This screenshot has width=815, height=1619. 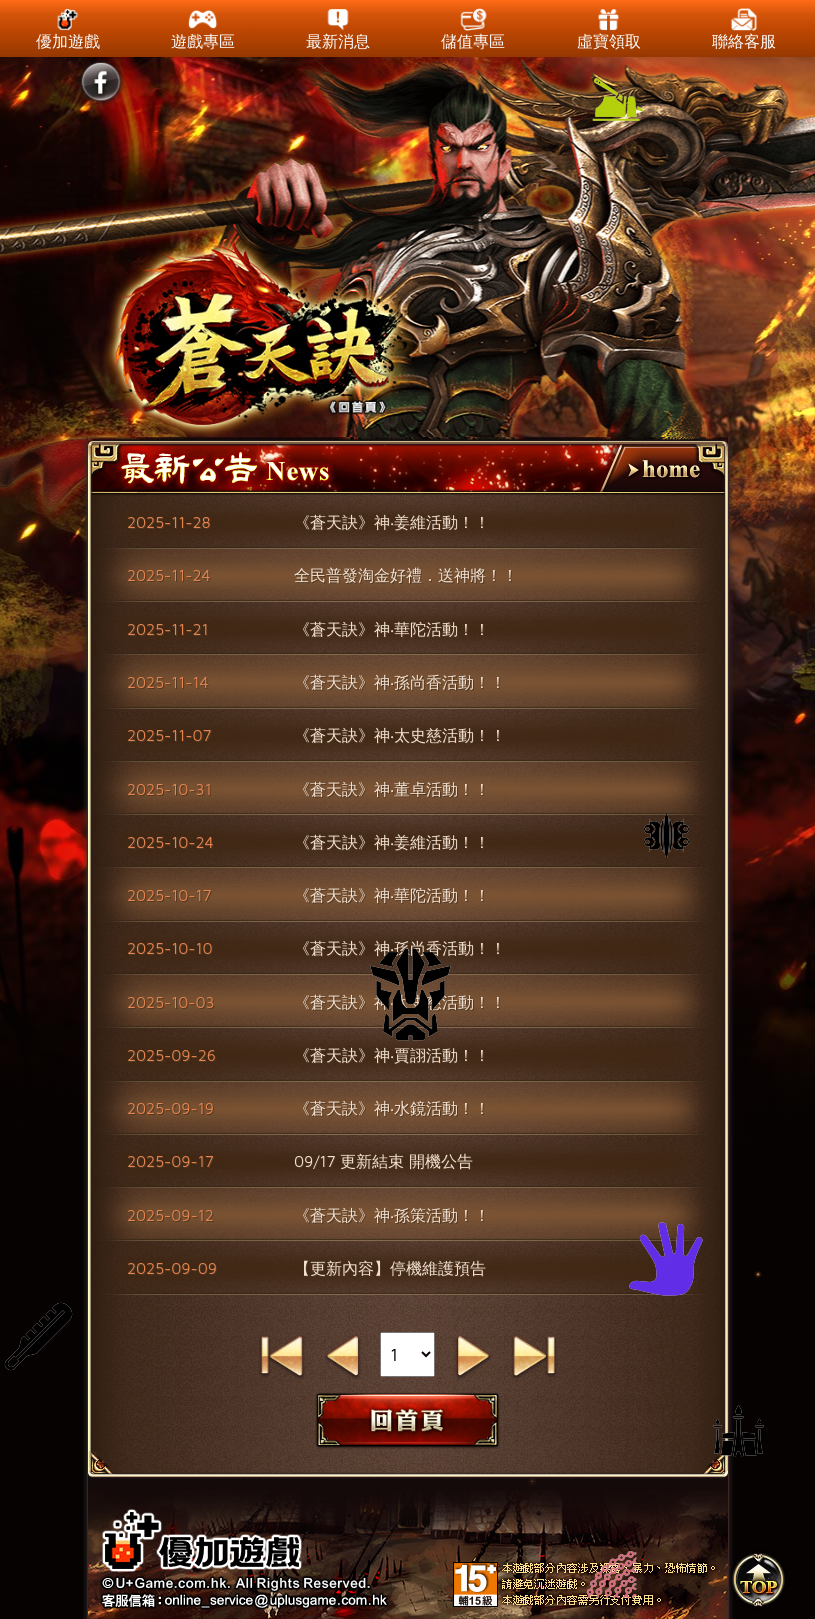 What do you see at coordinates (666, 1259) in the screenshot?
I see `tap to interact or grab an object` at bounding box center [666, 1259].